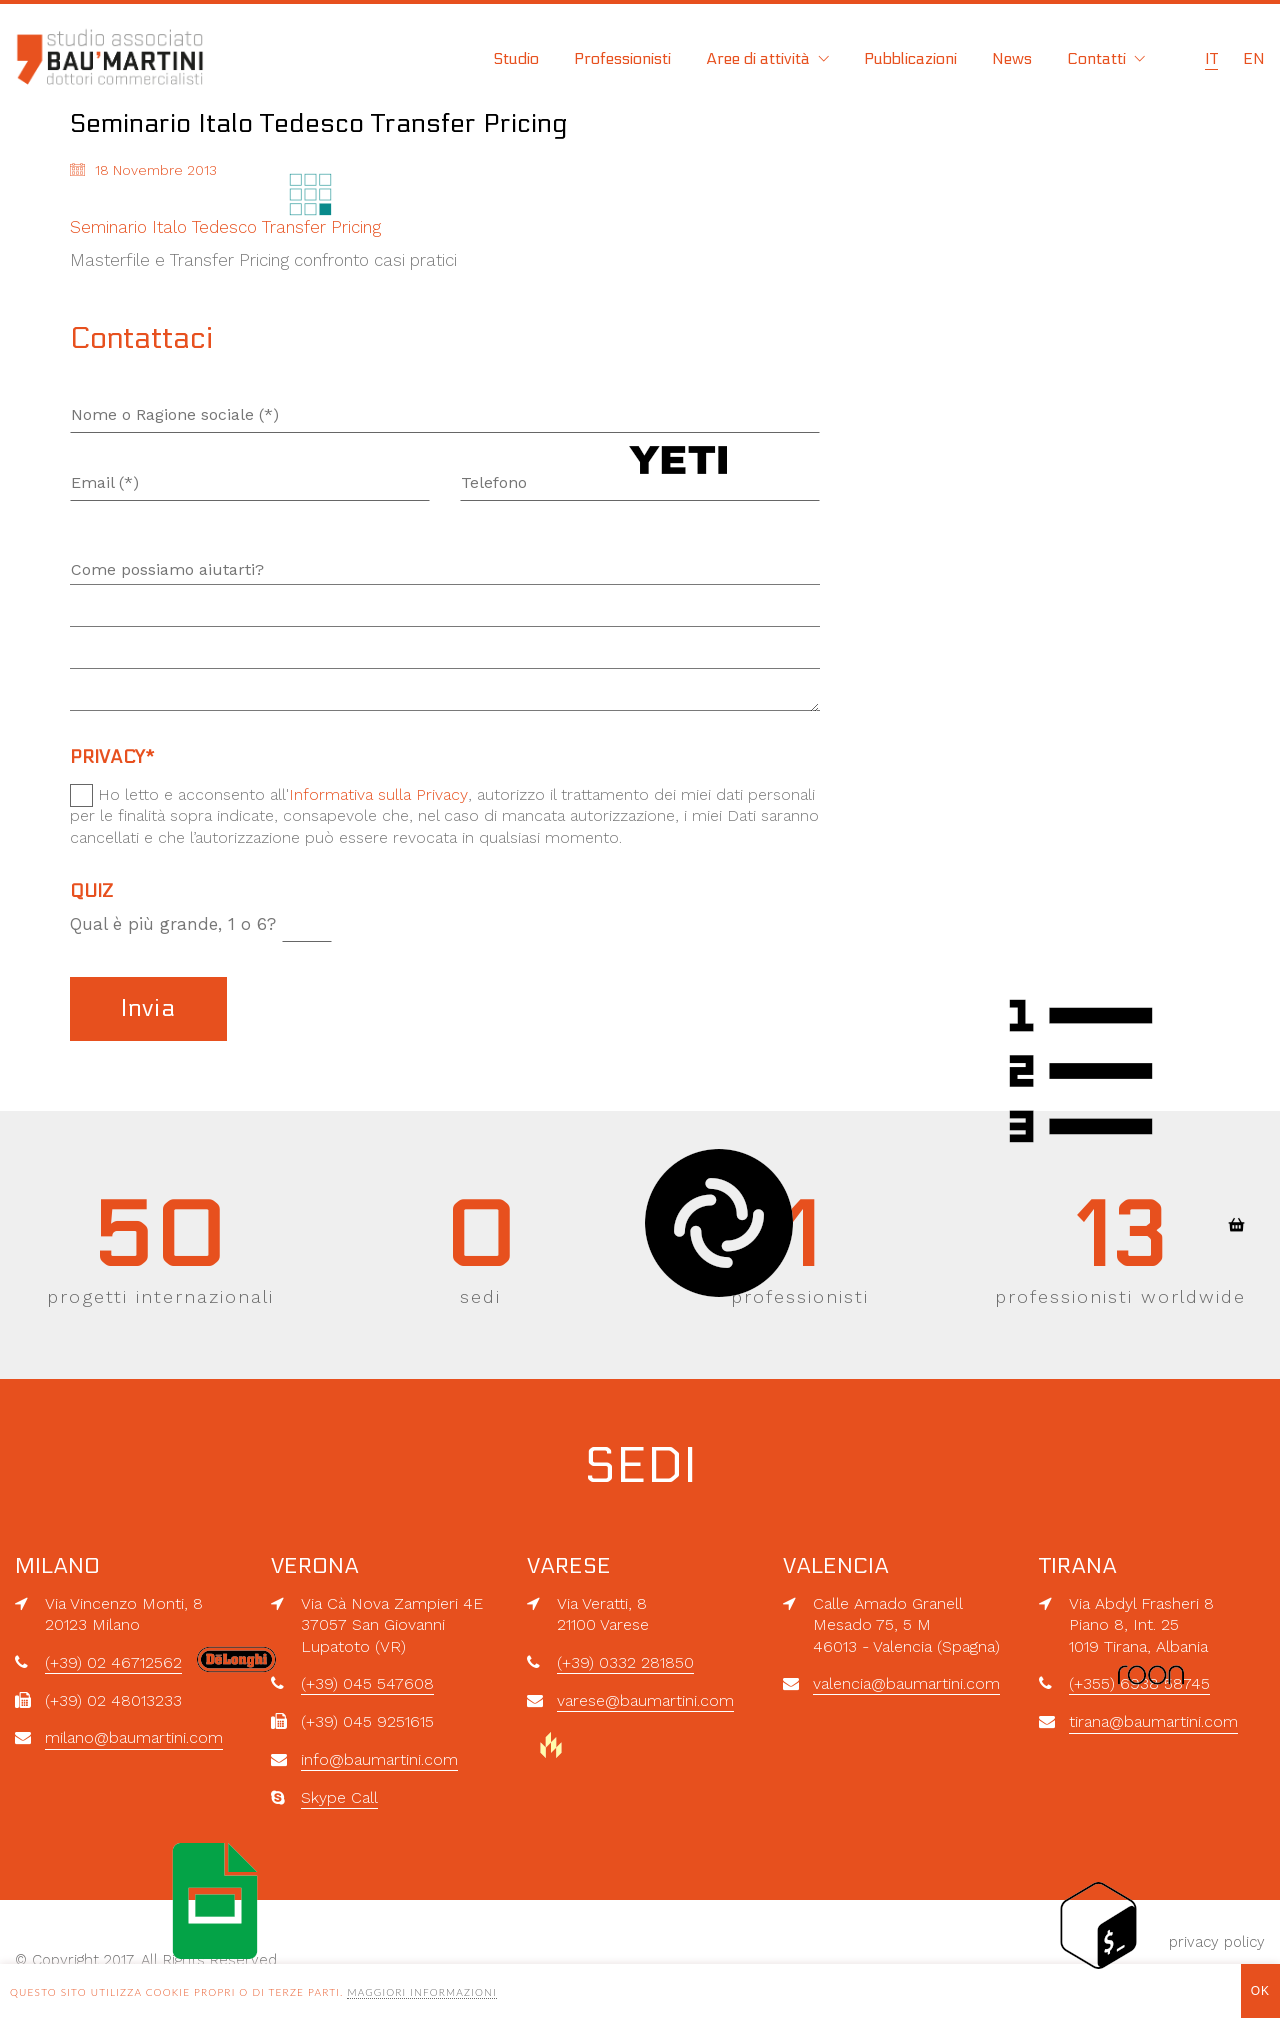 This screenshot has height=2018, width=1280. What do you see at coordinates (1151, 1675) in the screenshot?
I see `open the roon music player app` at bounding box center [1151, 1675].